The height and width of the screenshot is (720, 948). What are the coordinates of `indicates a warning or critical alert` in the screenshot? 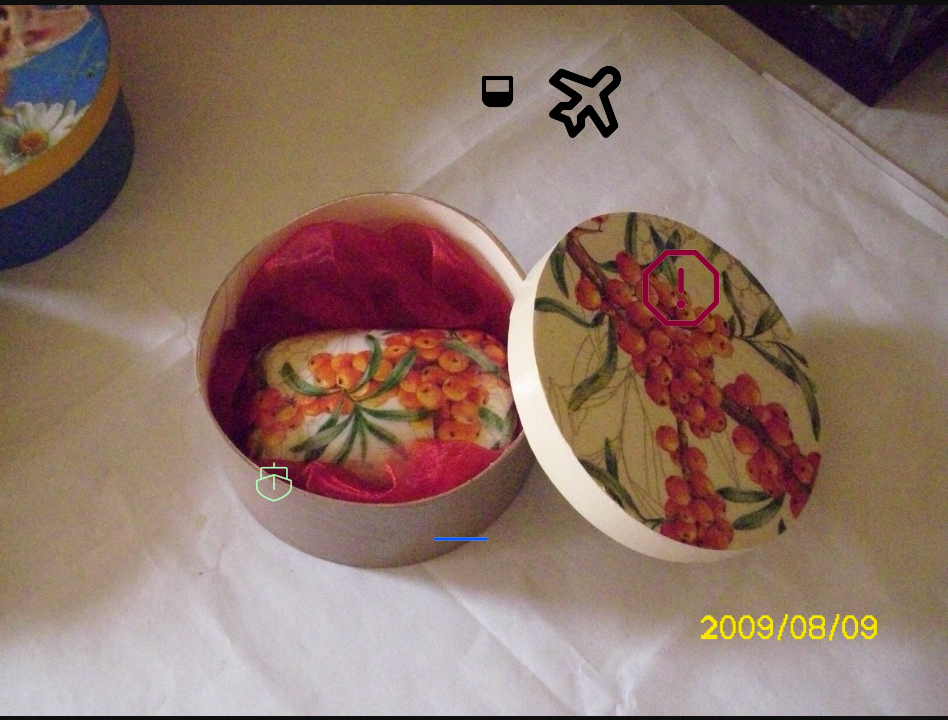 It's located at (681, 288).